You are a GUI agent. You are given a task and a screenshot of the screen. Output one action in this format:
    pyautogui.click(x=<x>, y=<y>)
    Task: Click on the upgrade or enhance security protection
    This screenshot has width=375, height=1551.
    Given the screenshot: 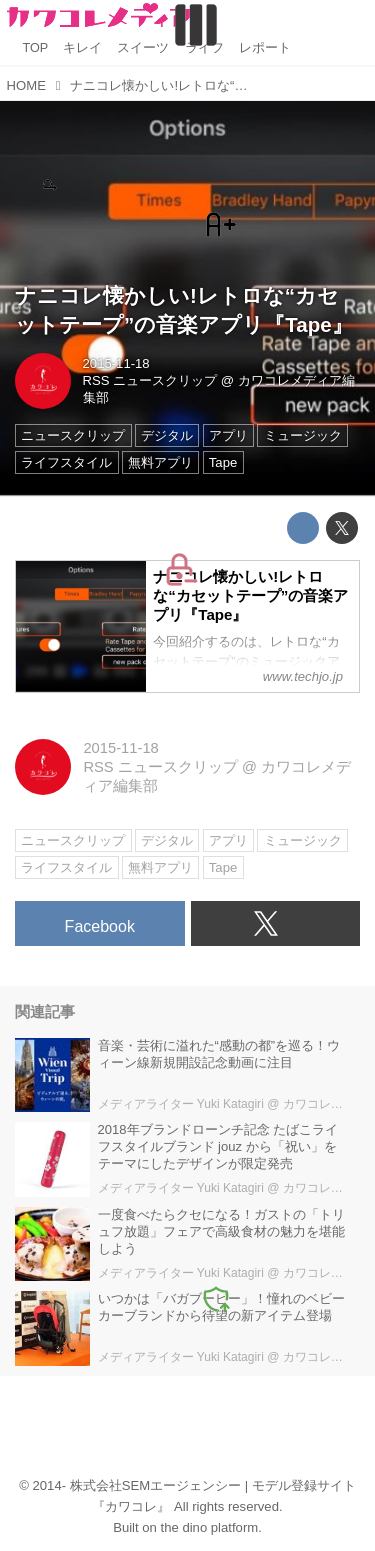 What is the action you would take?
    pyautogui.click(x=216, y=1299)
    